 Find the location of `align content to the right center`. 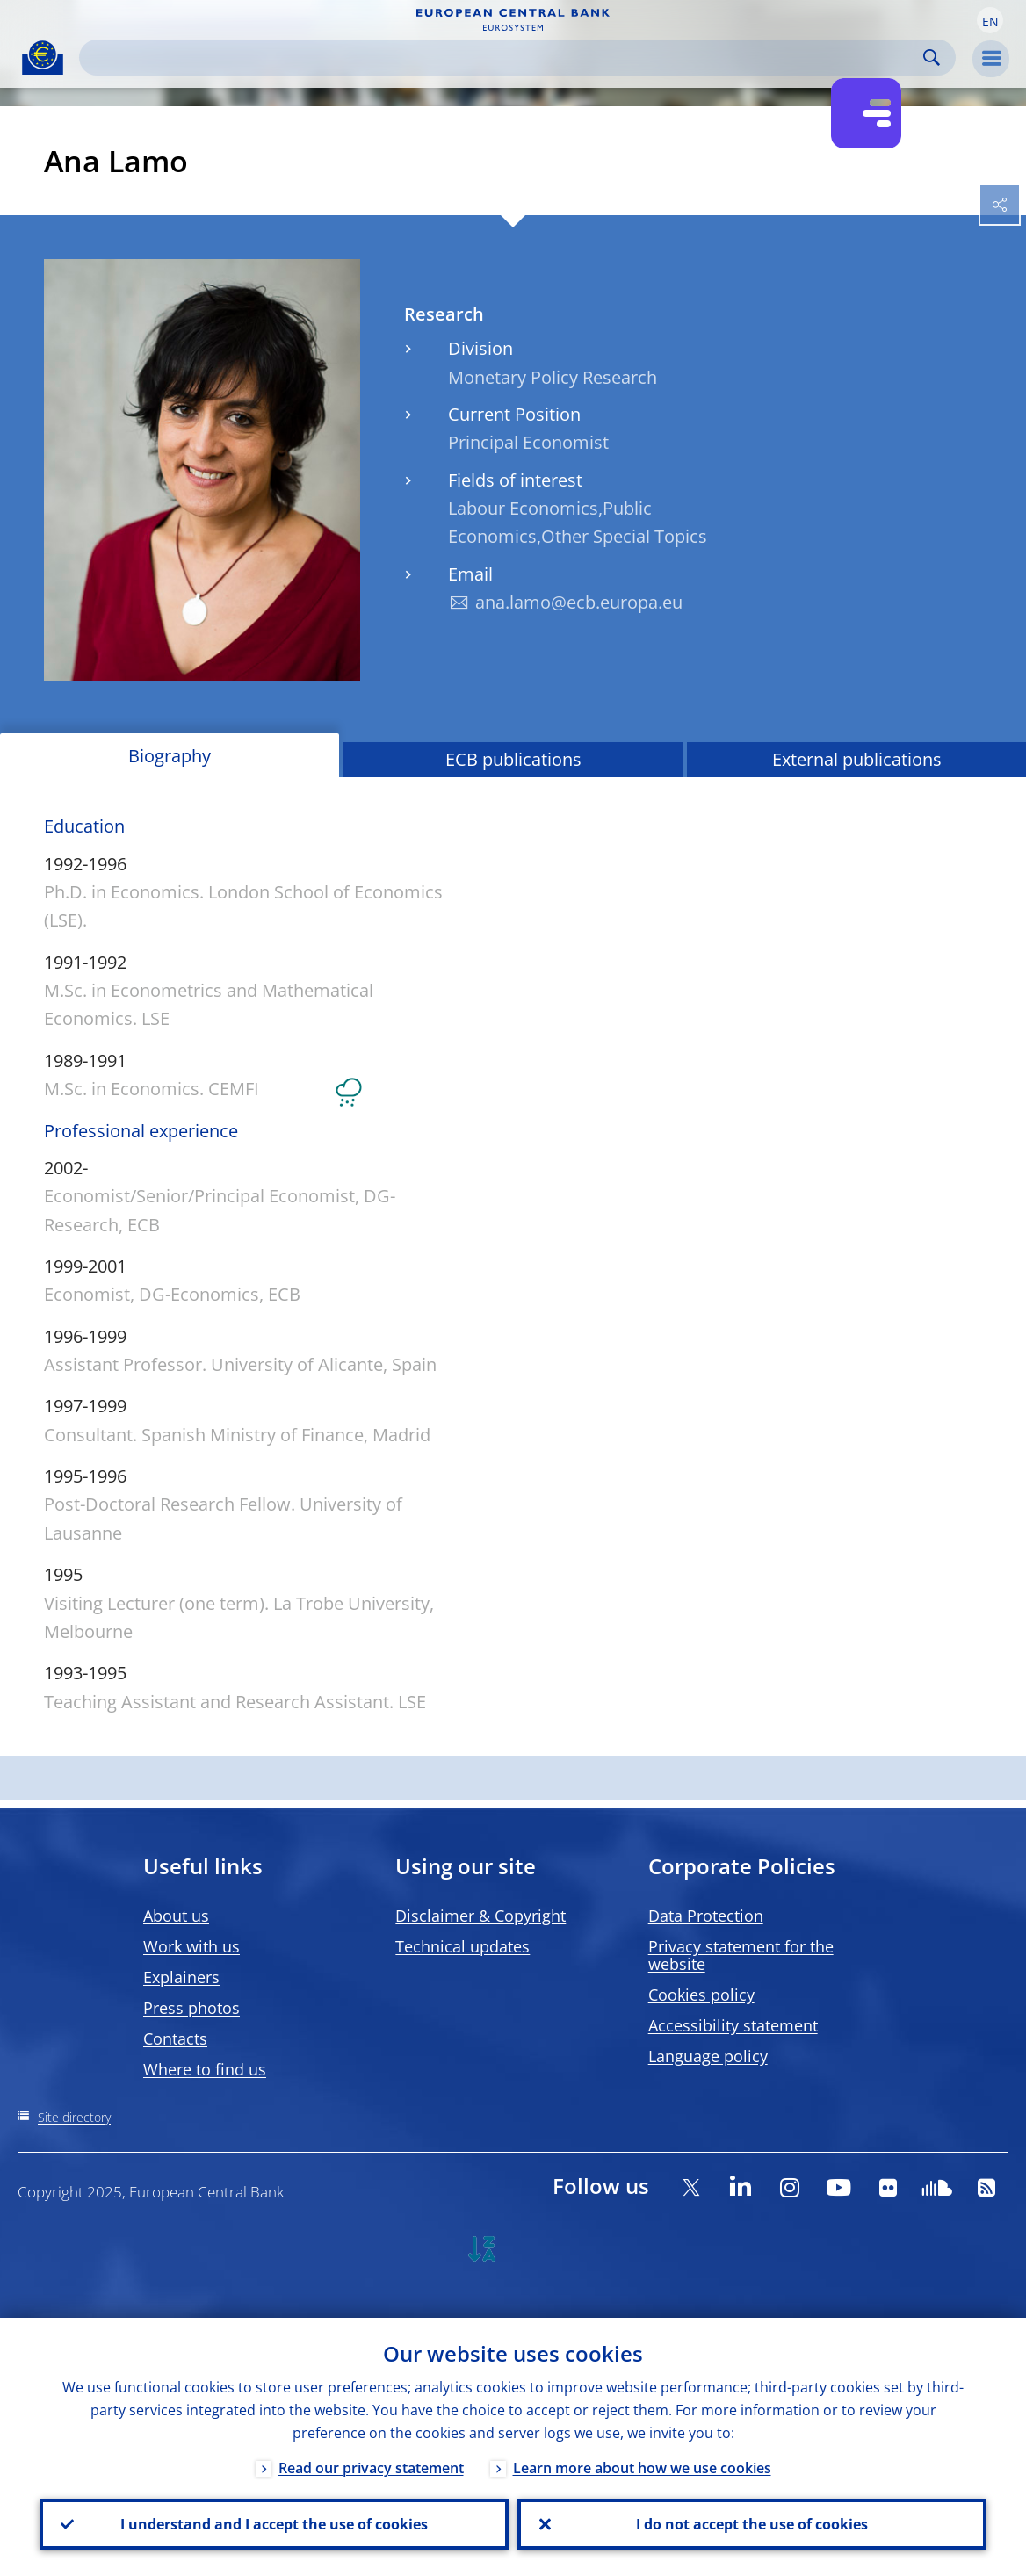

align content to the right center is located at coordinates (866, 113).